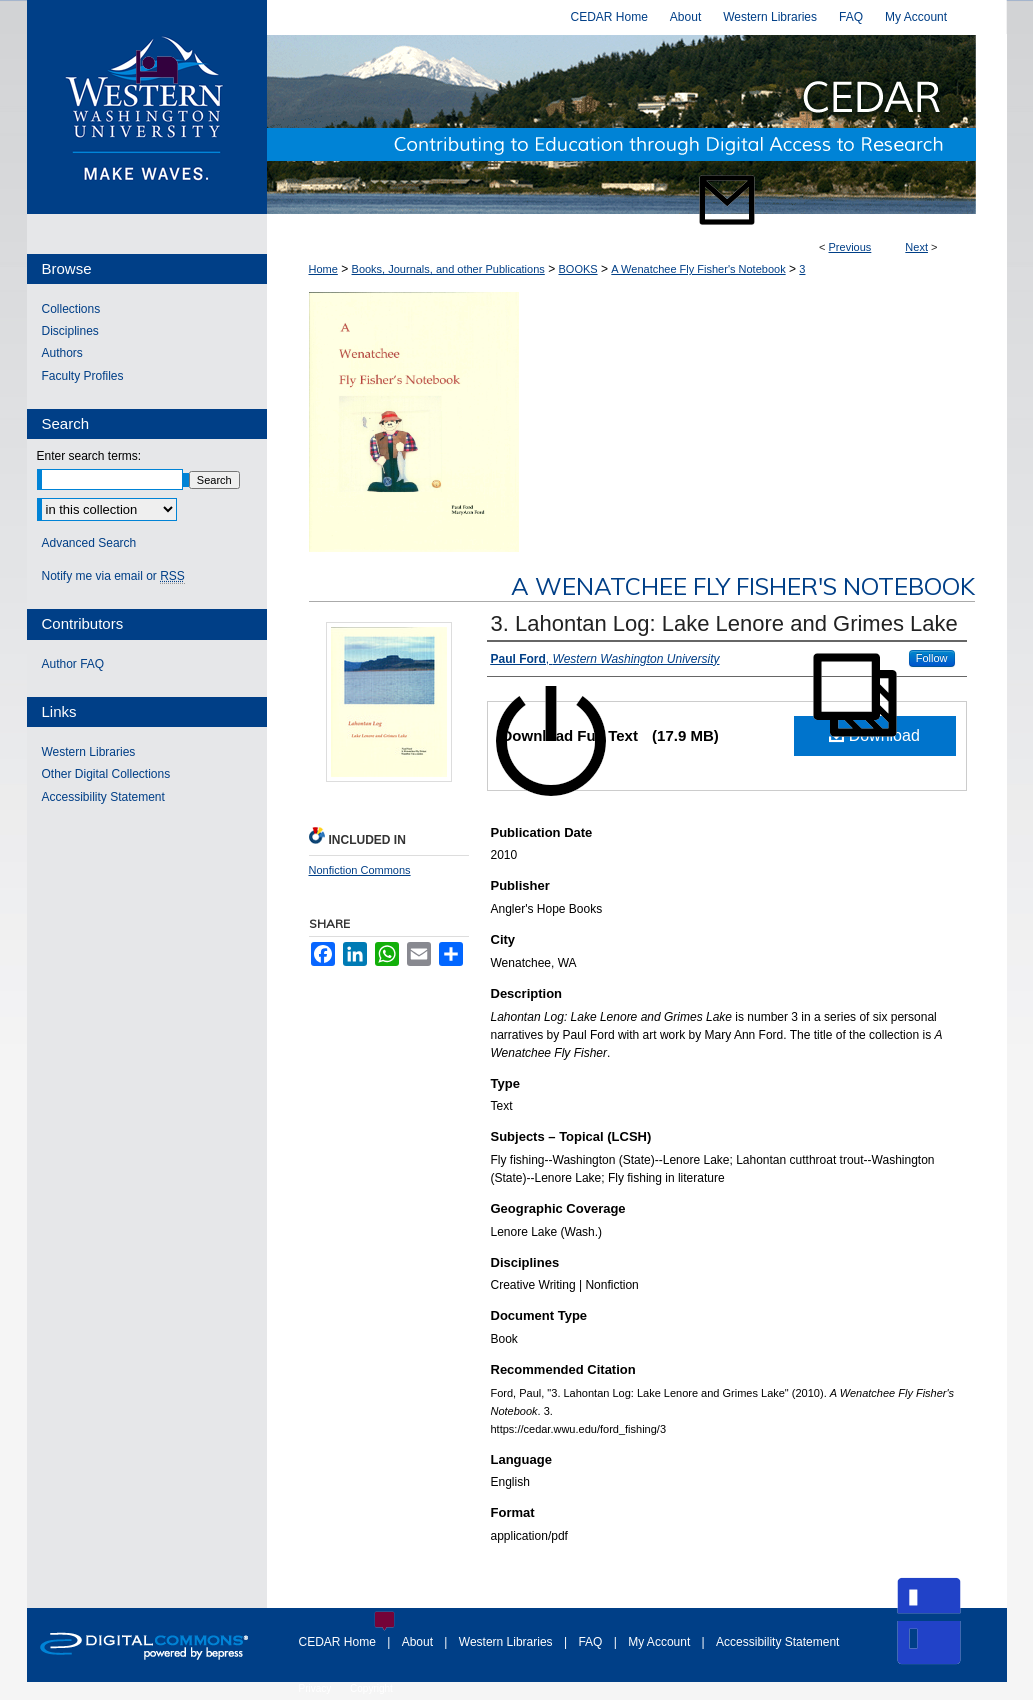 Image resolution: width=1033 pixels, height=1700 pixels. I want to click on apply shadow effect to selected element, so click(855, 695).